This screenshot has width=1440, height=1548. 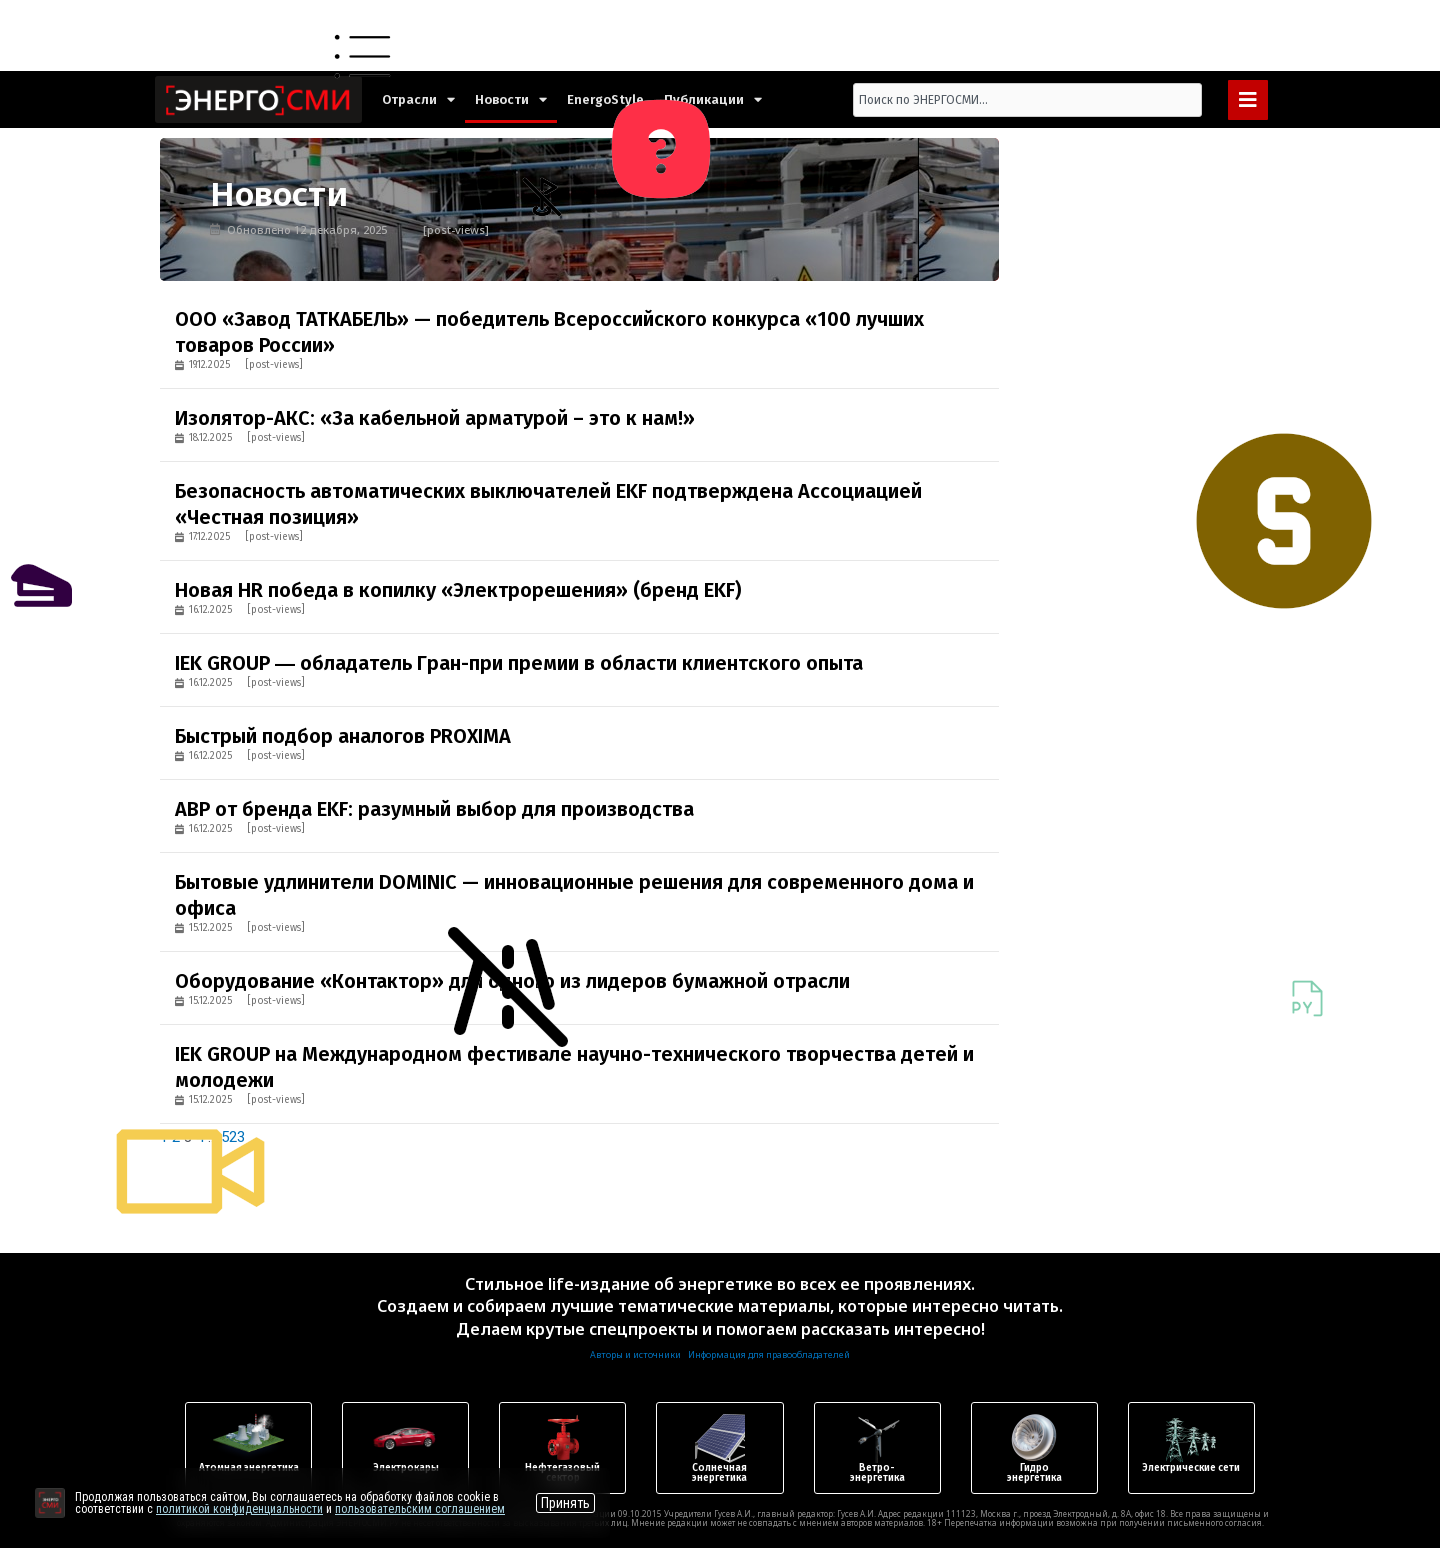 I want to click on view items in list format, so click(x=362, y=56).